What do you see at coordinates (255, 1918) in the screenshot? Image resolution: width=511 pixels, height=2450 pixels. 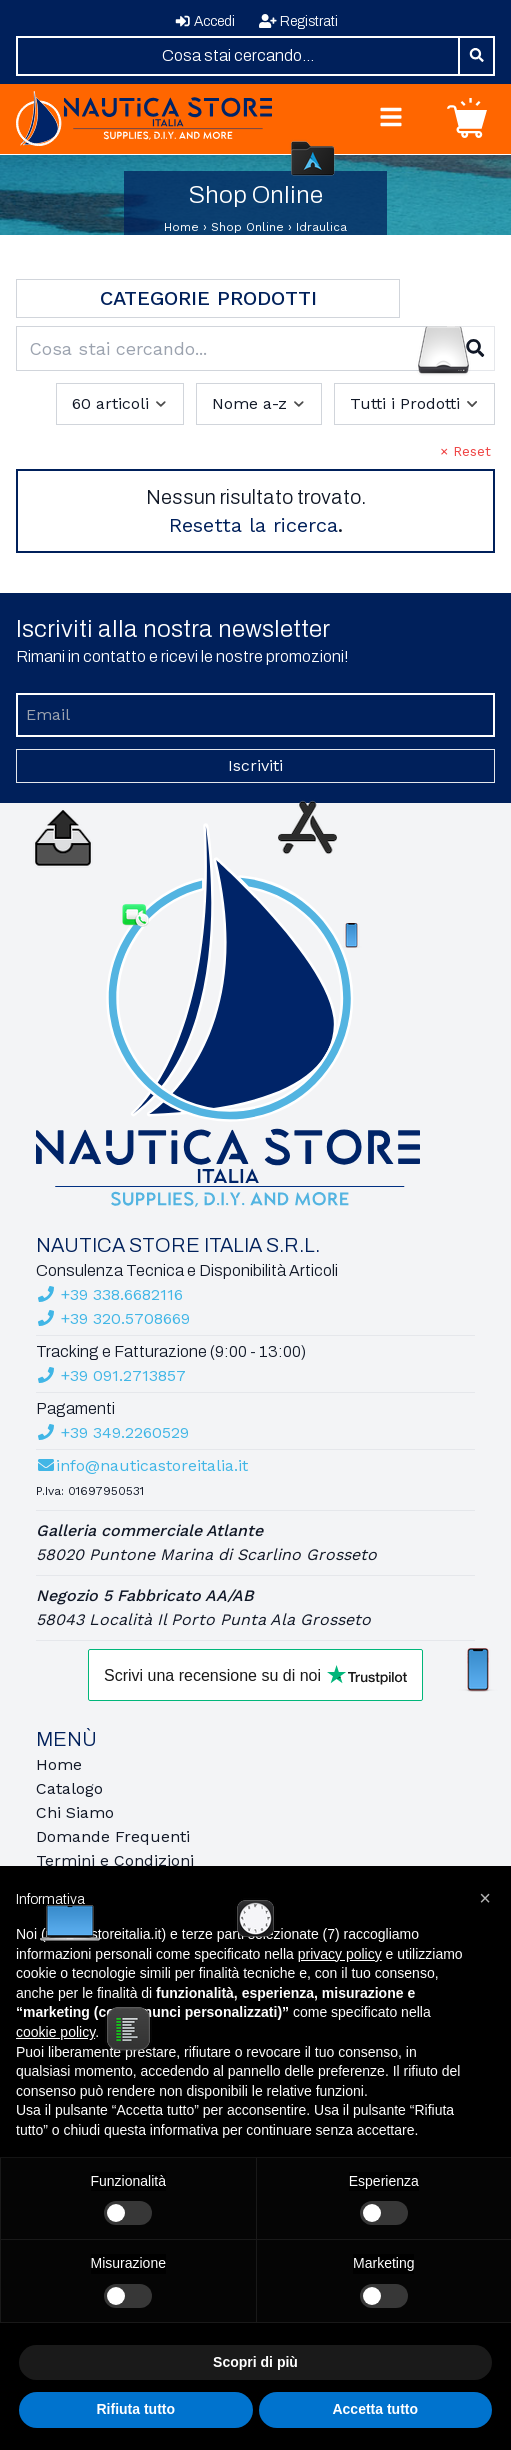 I see `open the clock app` at bounding box center [255, 1918].